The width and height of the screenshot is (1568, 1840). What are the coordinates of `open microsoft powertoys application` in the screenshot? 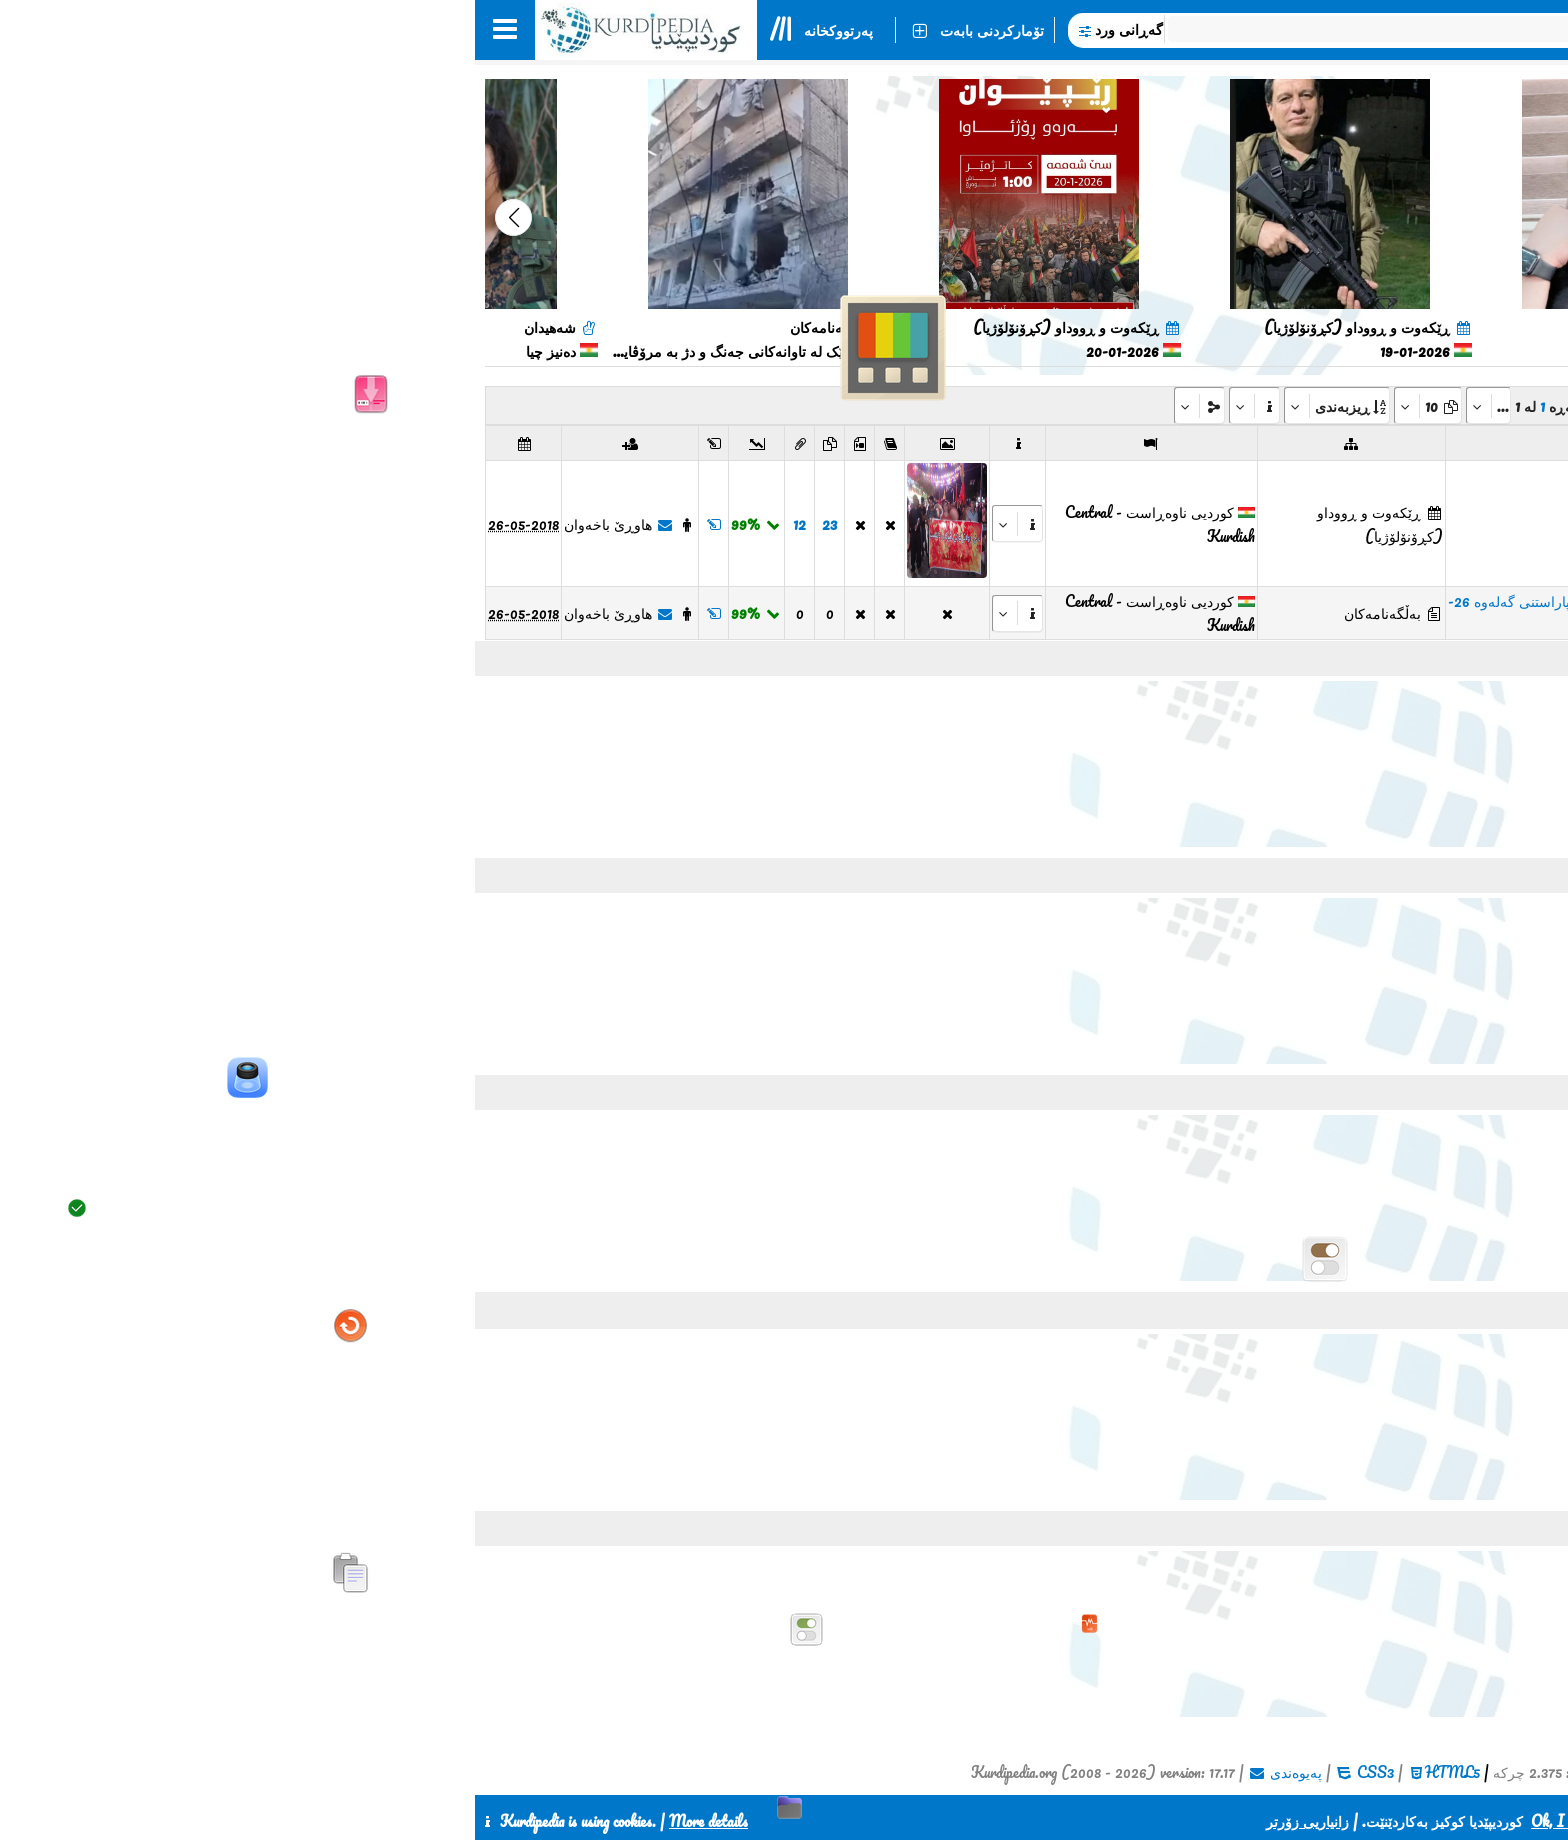 It's located at (893, 348).